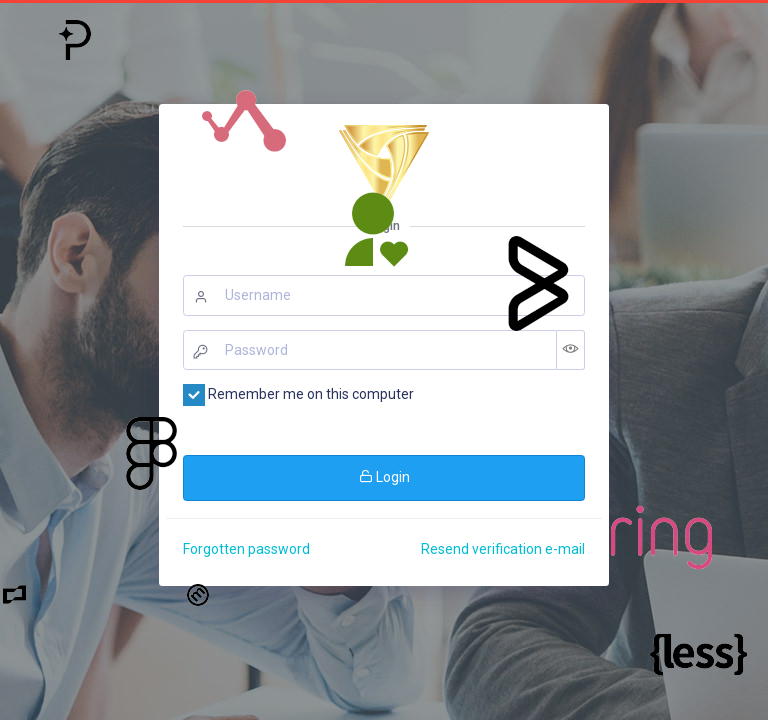 Image resolution: width=768 pixels, height=720 pixels. I want to click on visit metacritic website, so click(198, 595).